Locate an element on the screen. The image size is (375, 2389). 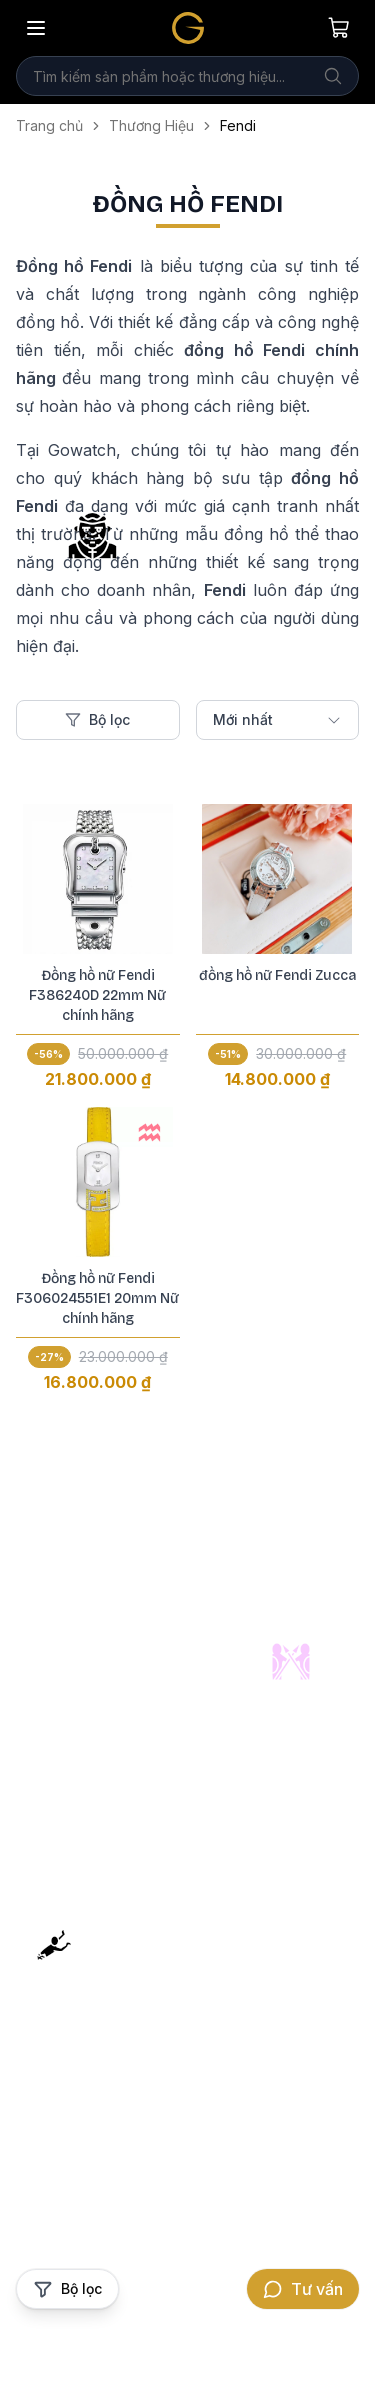
indicates a crawling or stealth movement mode is located at coordinates (54, 1945).